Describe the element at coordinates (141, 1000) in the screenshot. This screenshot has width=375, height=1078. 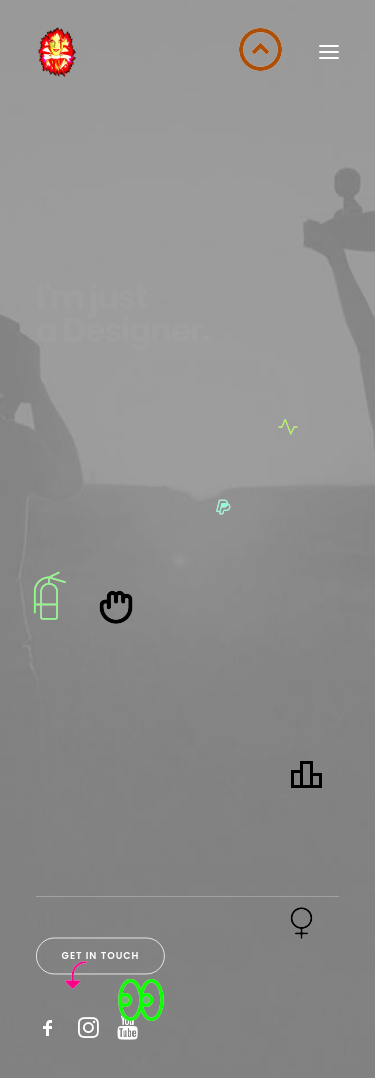
I see `view who has seen your content` at that location.